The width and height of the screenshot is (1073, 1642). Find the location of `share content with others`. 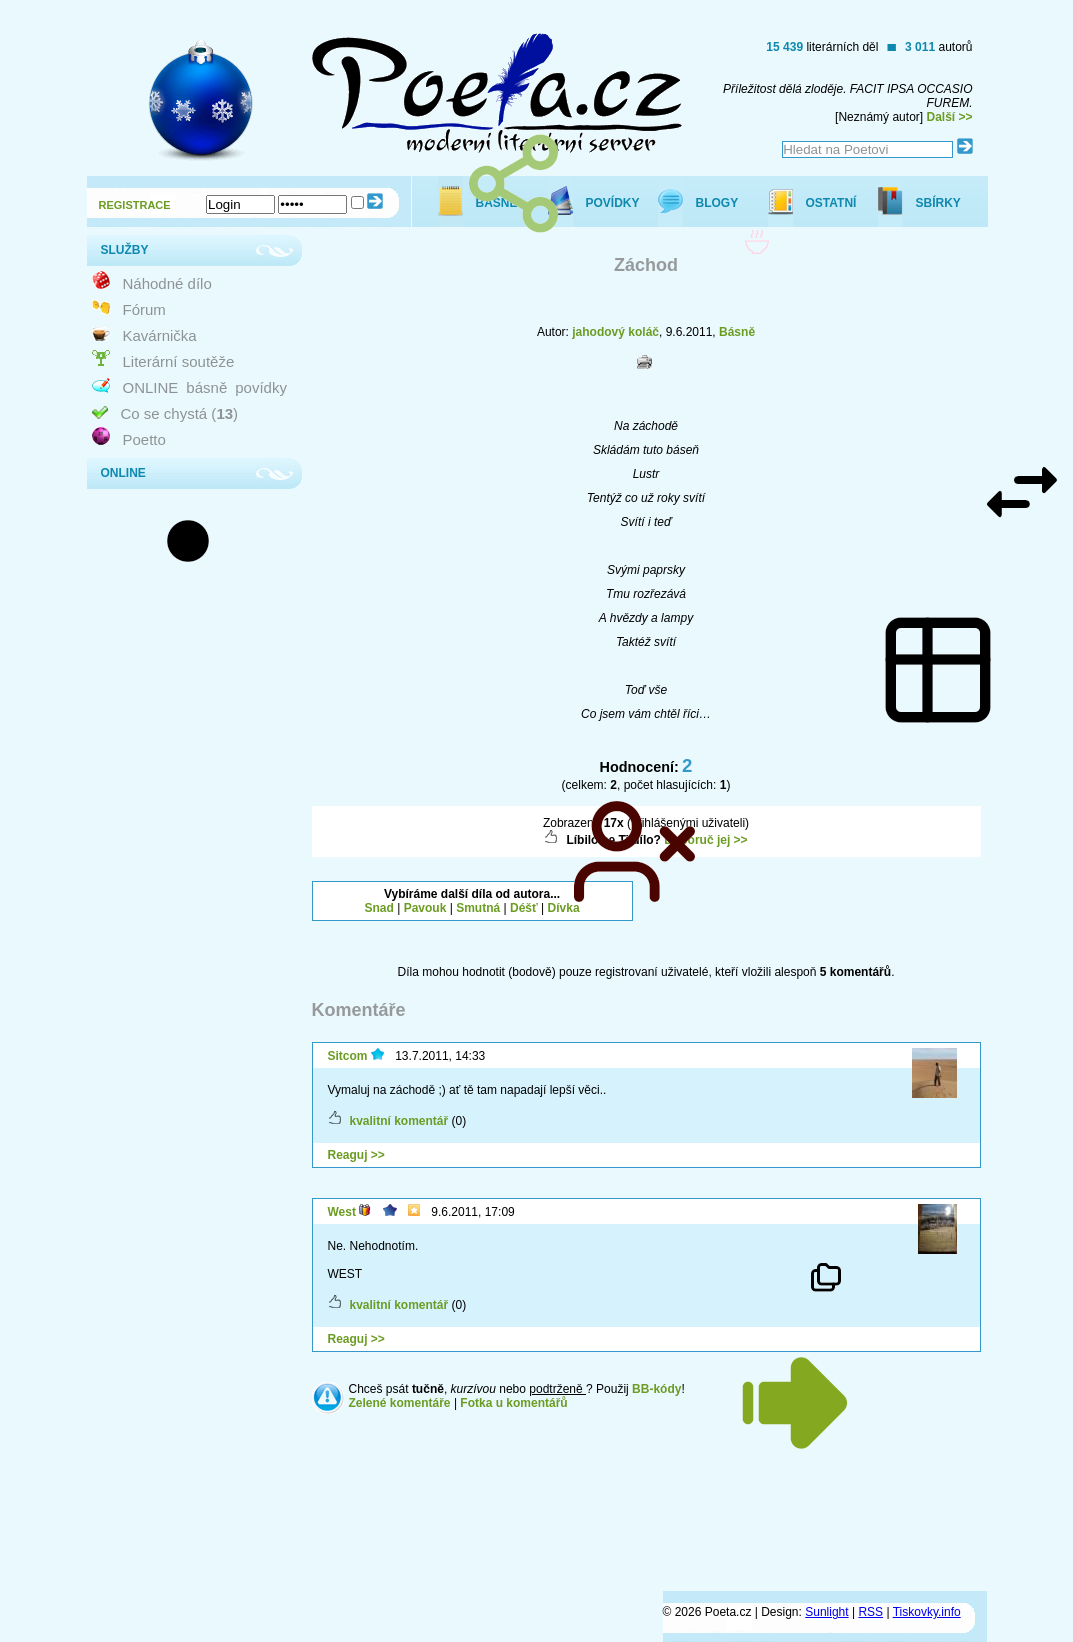

share content with others is located at coordinates (513, 183).